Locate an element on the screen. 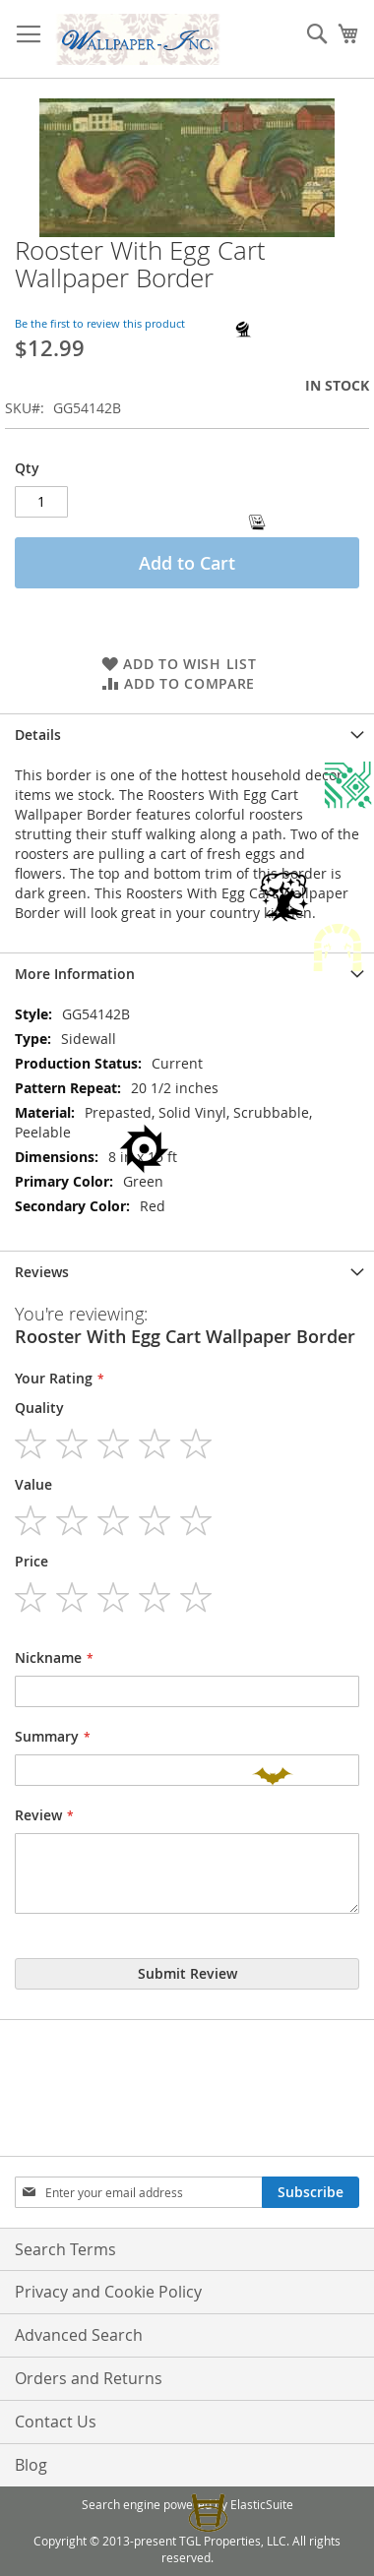 This screenshot has height=2576, width=374. satellite dish or radar antenna icon is located at coordinates (243, 329).